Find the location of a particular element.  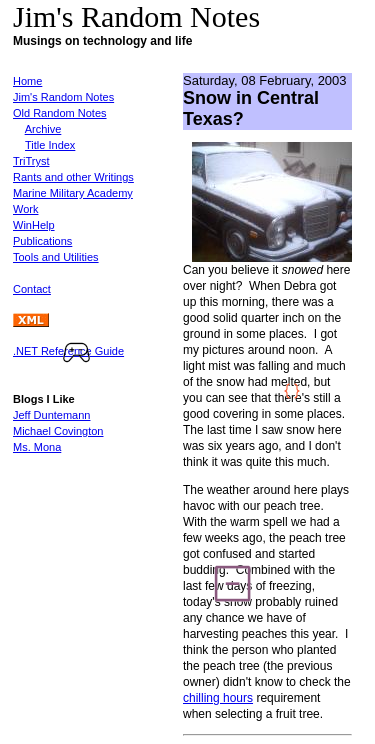

access games or gaming features is located at coordinates (76, 352).